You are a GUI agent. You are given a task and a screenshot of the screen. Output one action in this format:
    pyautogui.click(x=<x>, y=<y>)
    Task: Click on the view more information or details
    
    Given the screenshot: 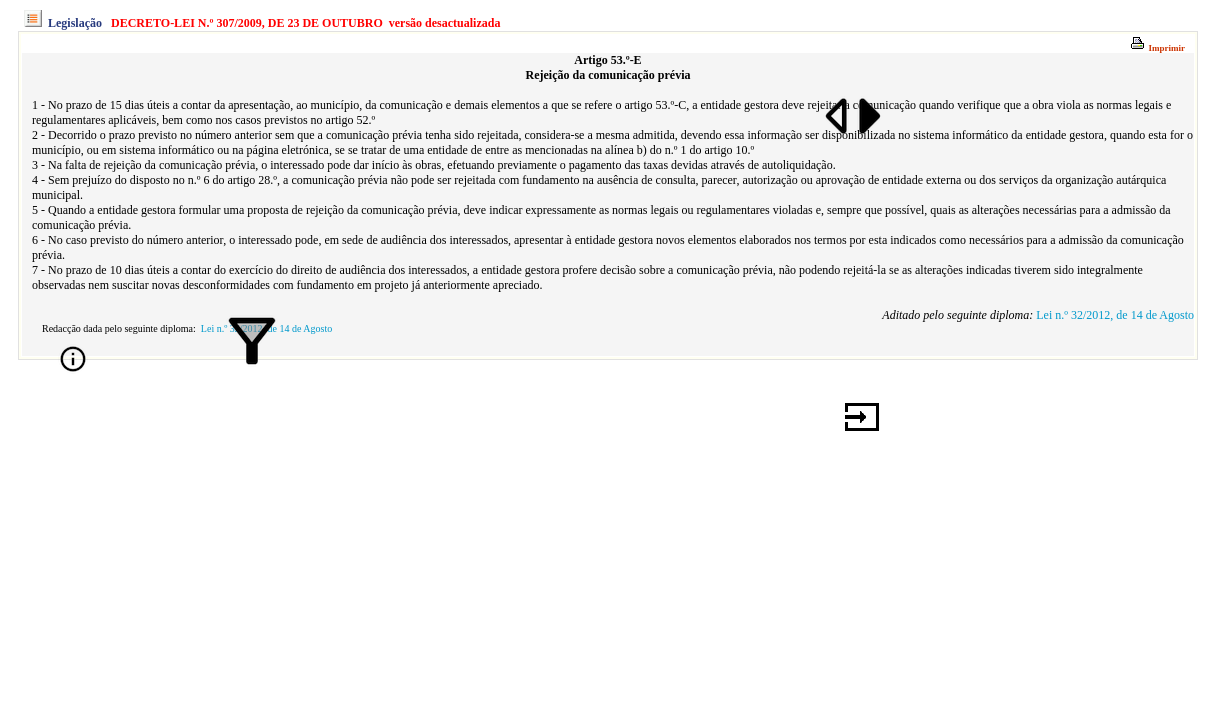 What is the action you would take?
    pyautogui.click(x=73, y=359)
    